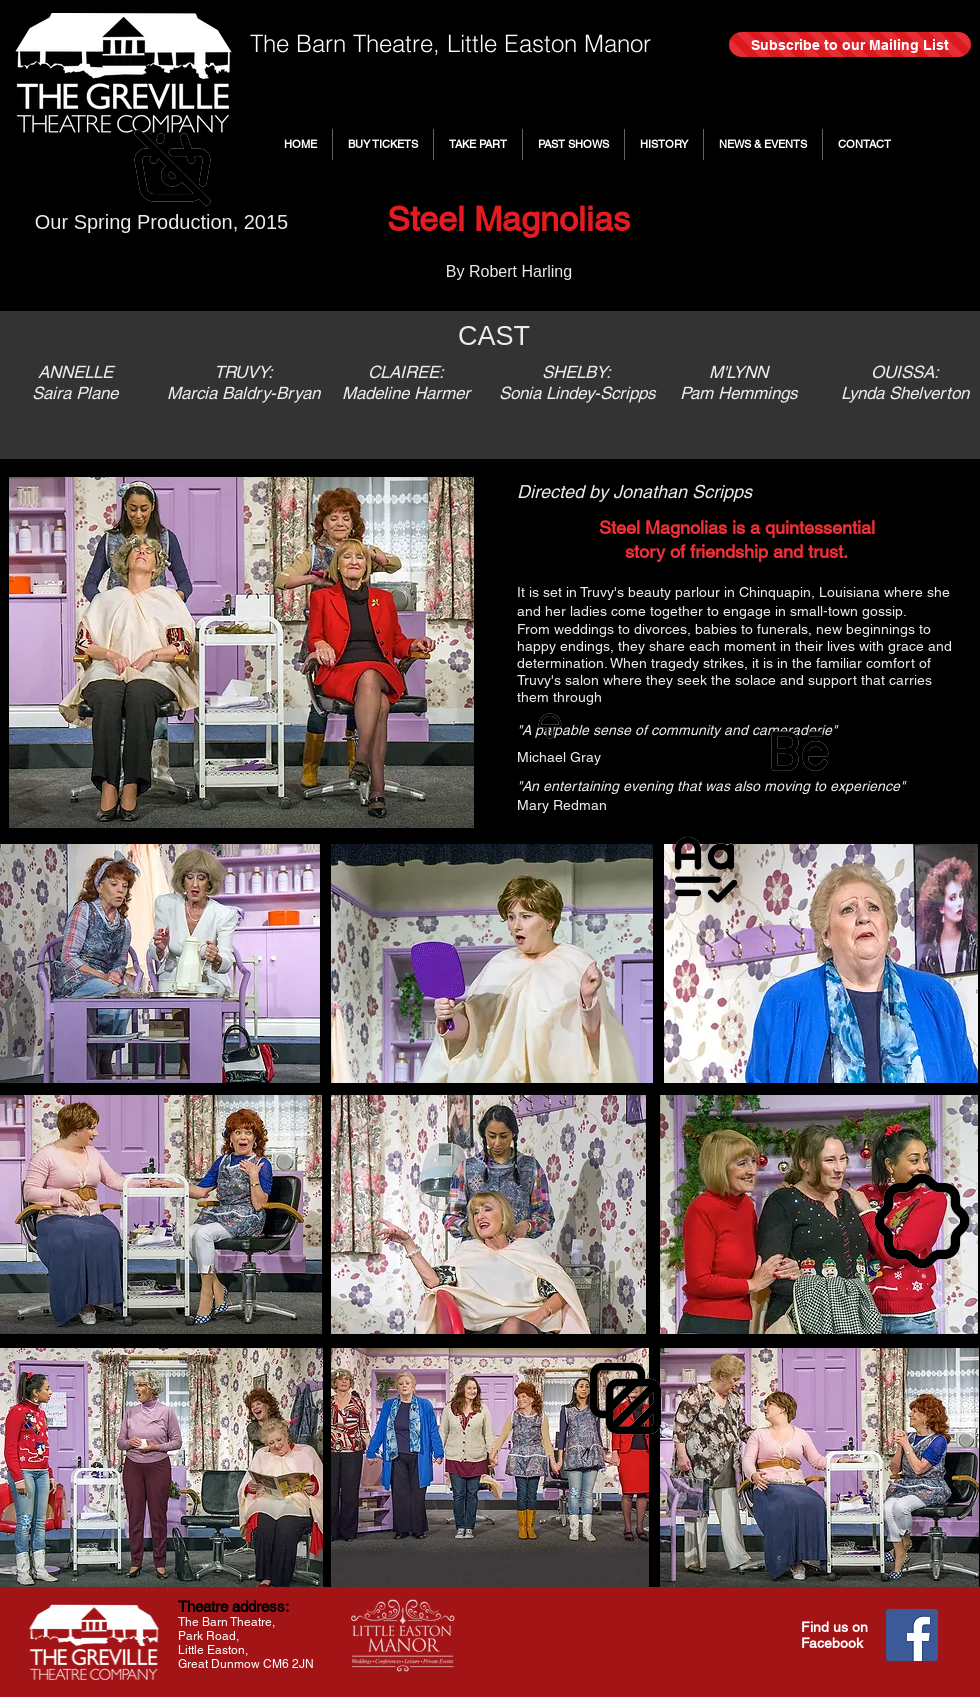 This screenshot has width=980, height=1697. What do you see at coordinates (704, 866) in the screenshot?
I see `check spelling and grammar` at bounding box center [704, 866].